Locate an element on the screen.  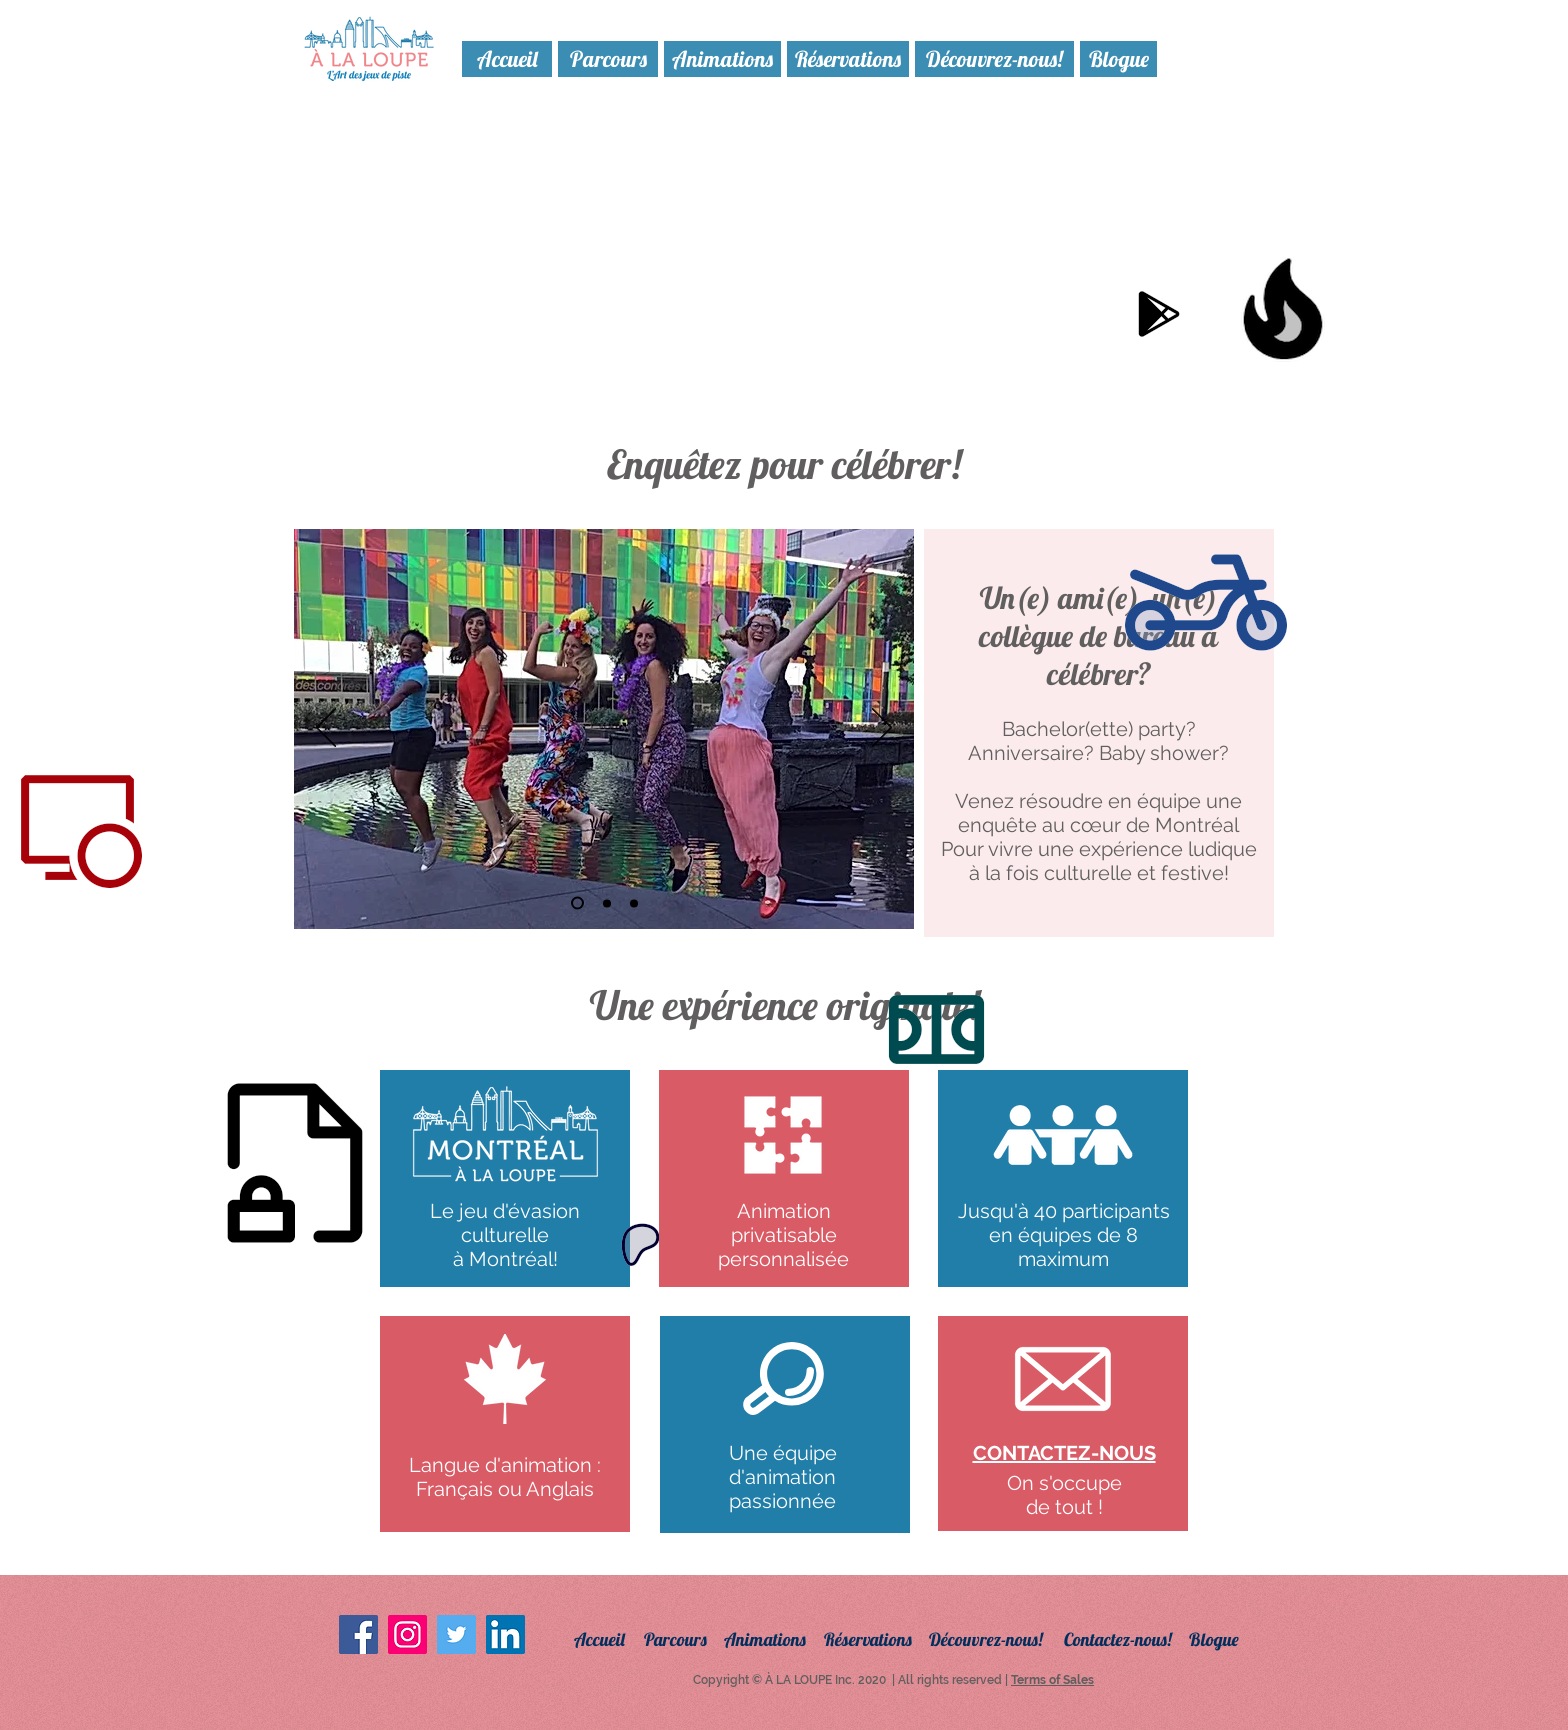
open google play store is located at coordinates (1155, 314).